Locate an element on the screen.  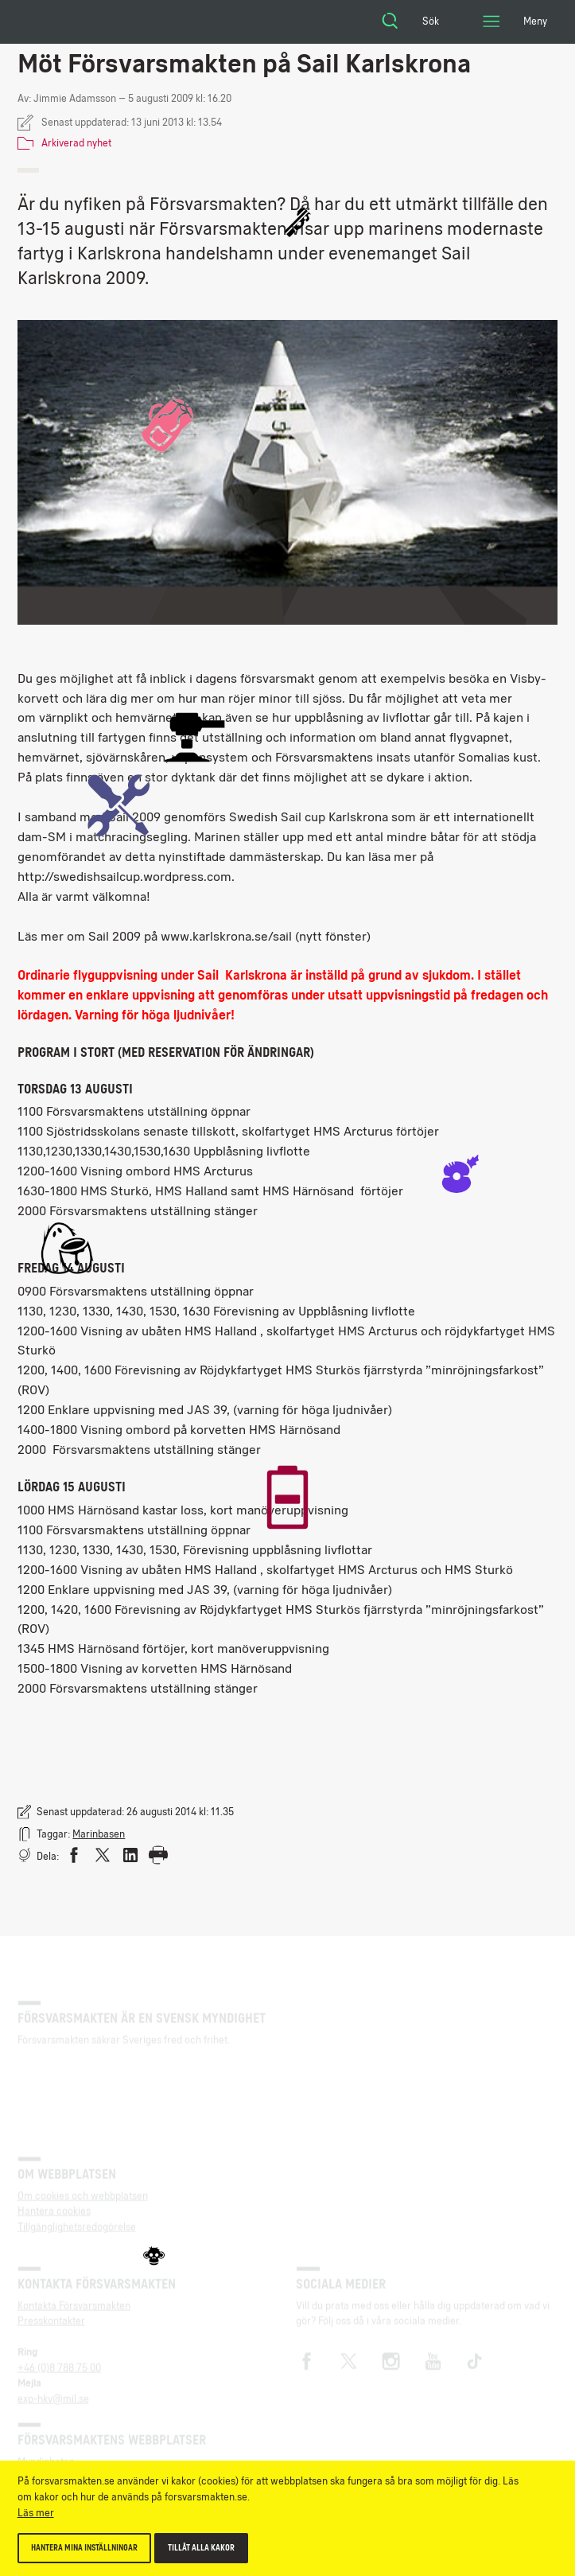
monkey character or avatar selection is located at coordinates (153, 2256).